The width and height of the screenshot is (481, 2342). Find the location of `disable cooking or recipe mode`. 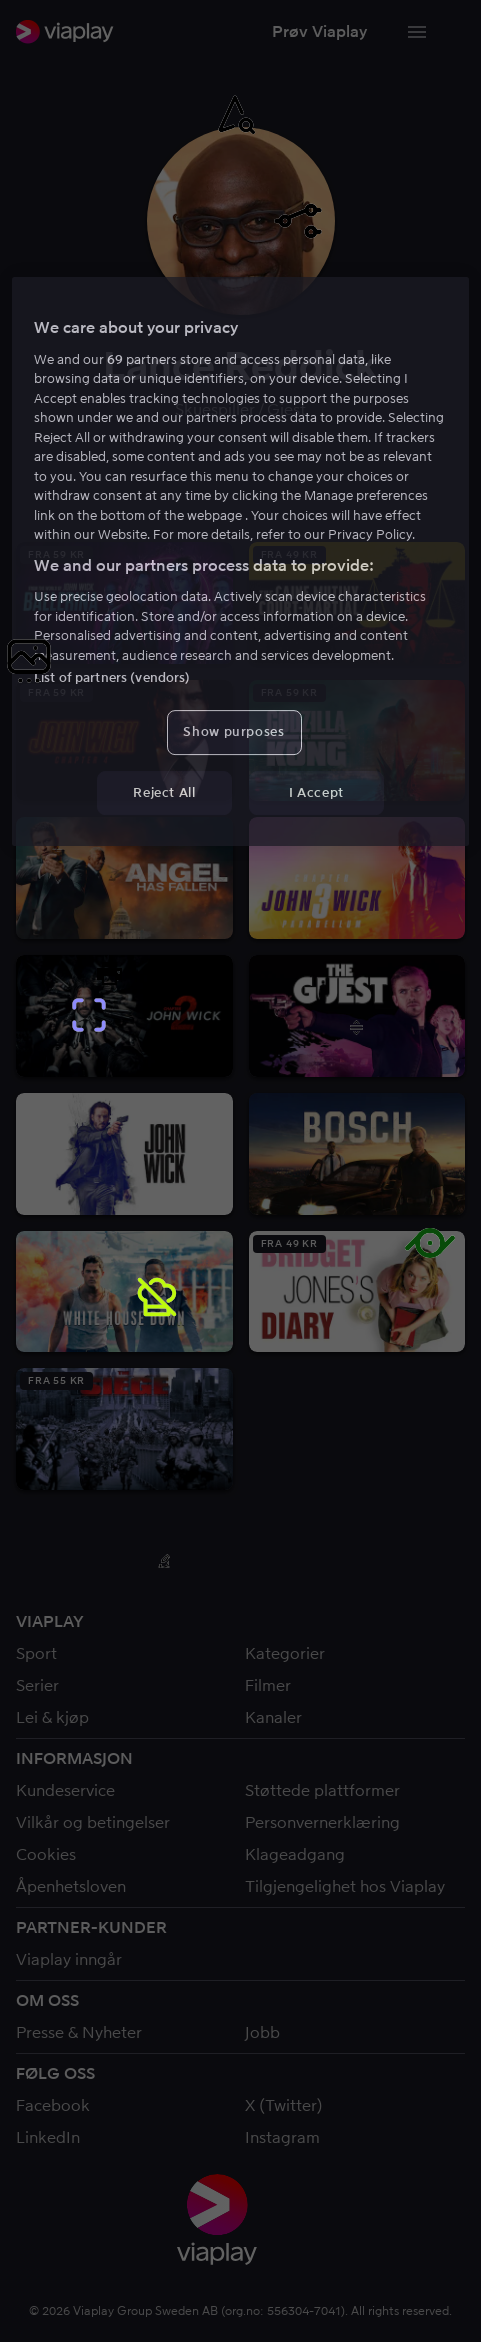

disable cooking or recipe mode is located at coordinates (157, 1297).